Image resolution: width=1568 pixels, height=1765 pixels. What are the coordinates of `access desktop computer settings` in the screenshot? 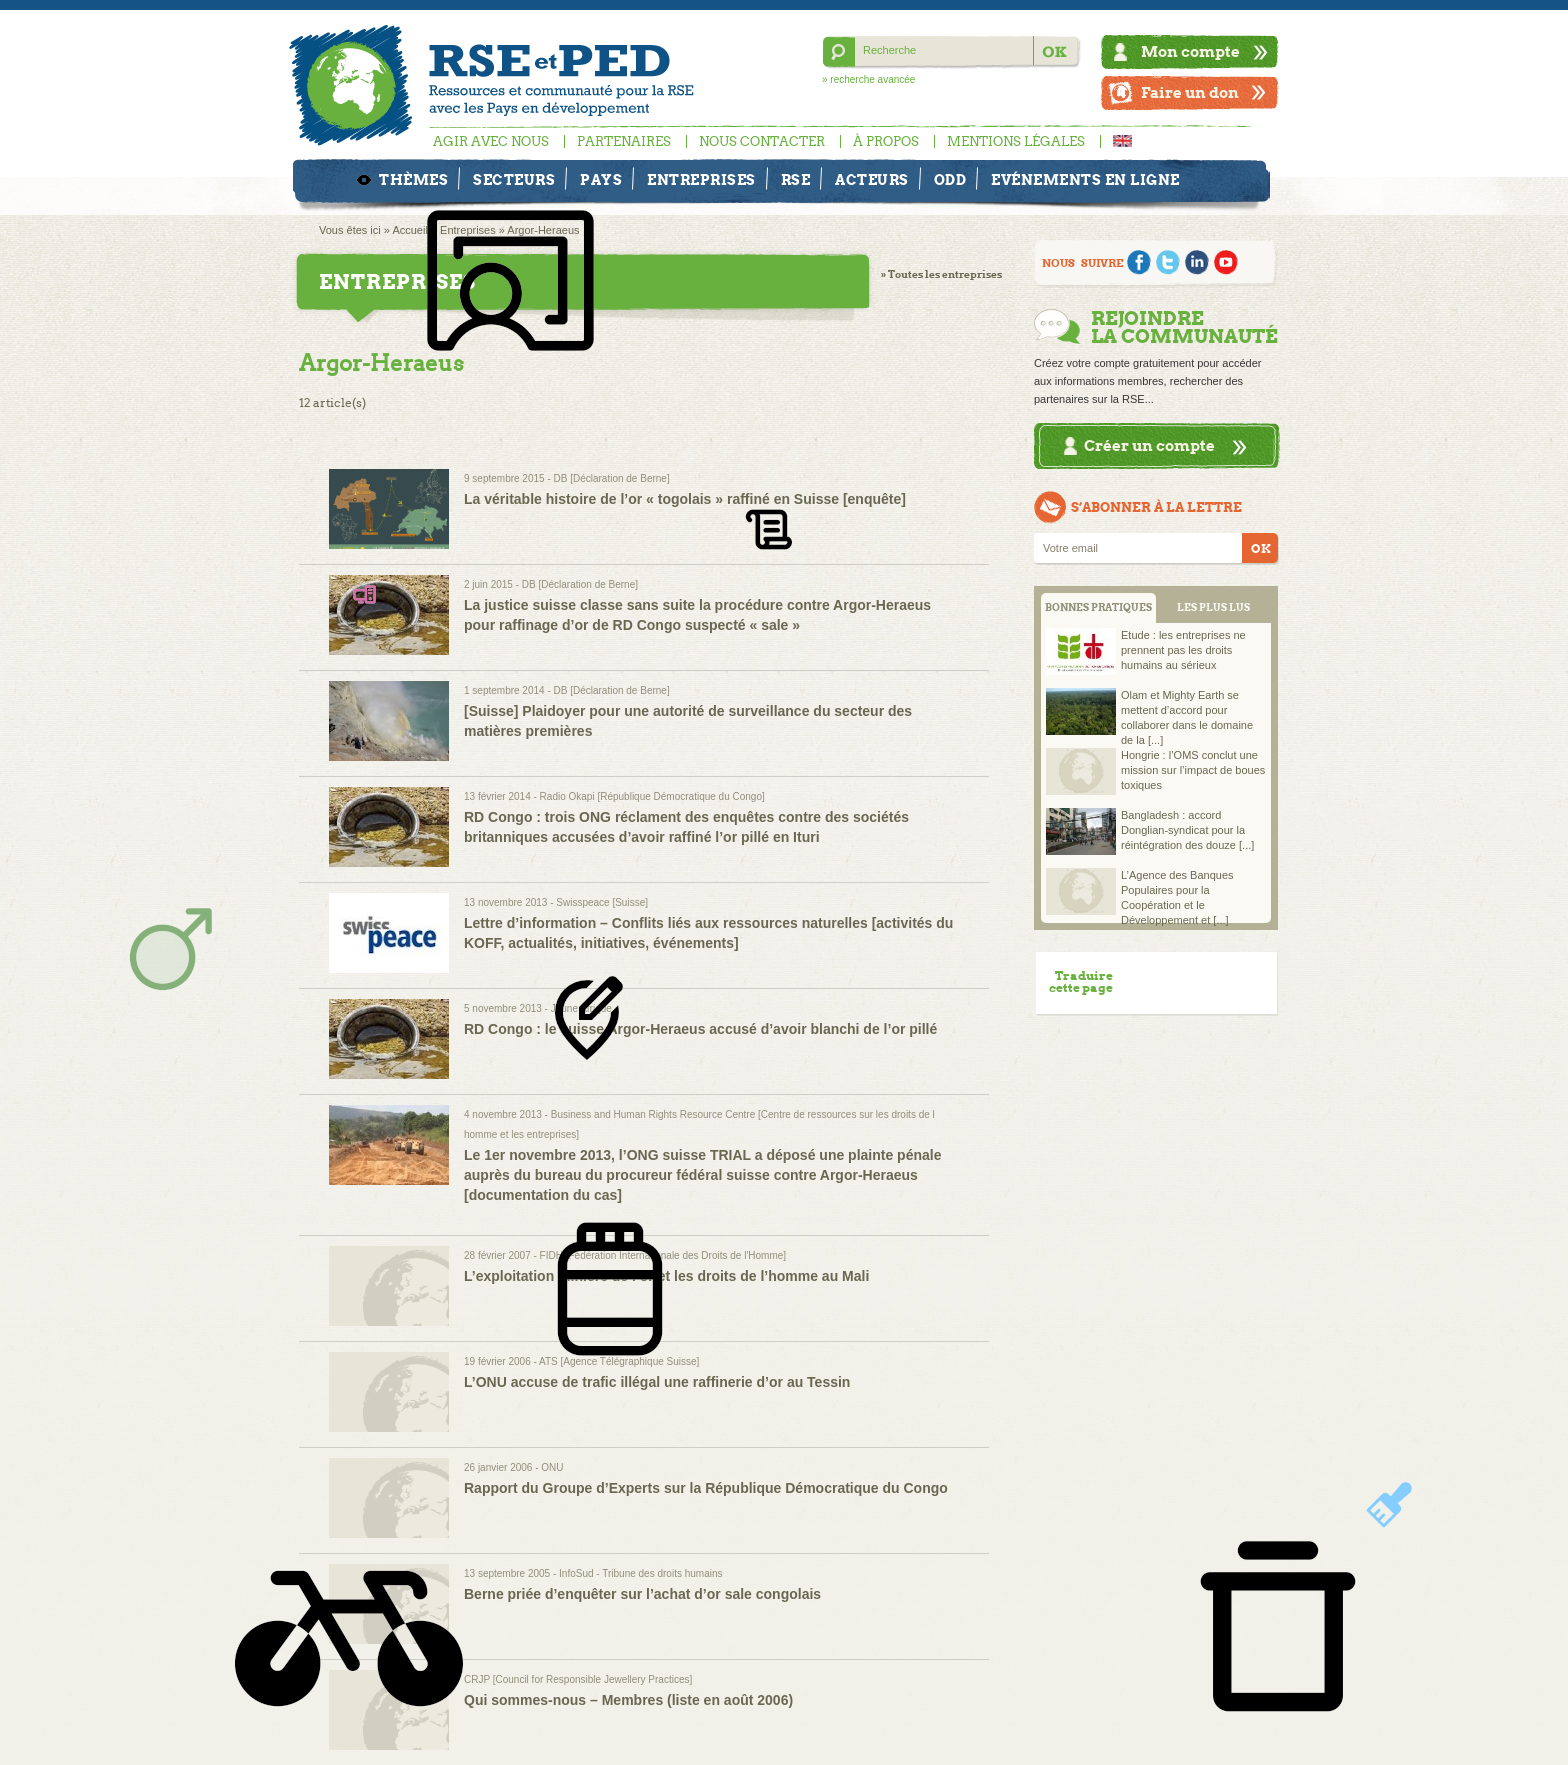 It's located at (364, 594).